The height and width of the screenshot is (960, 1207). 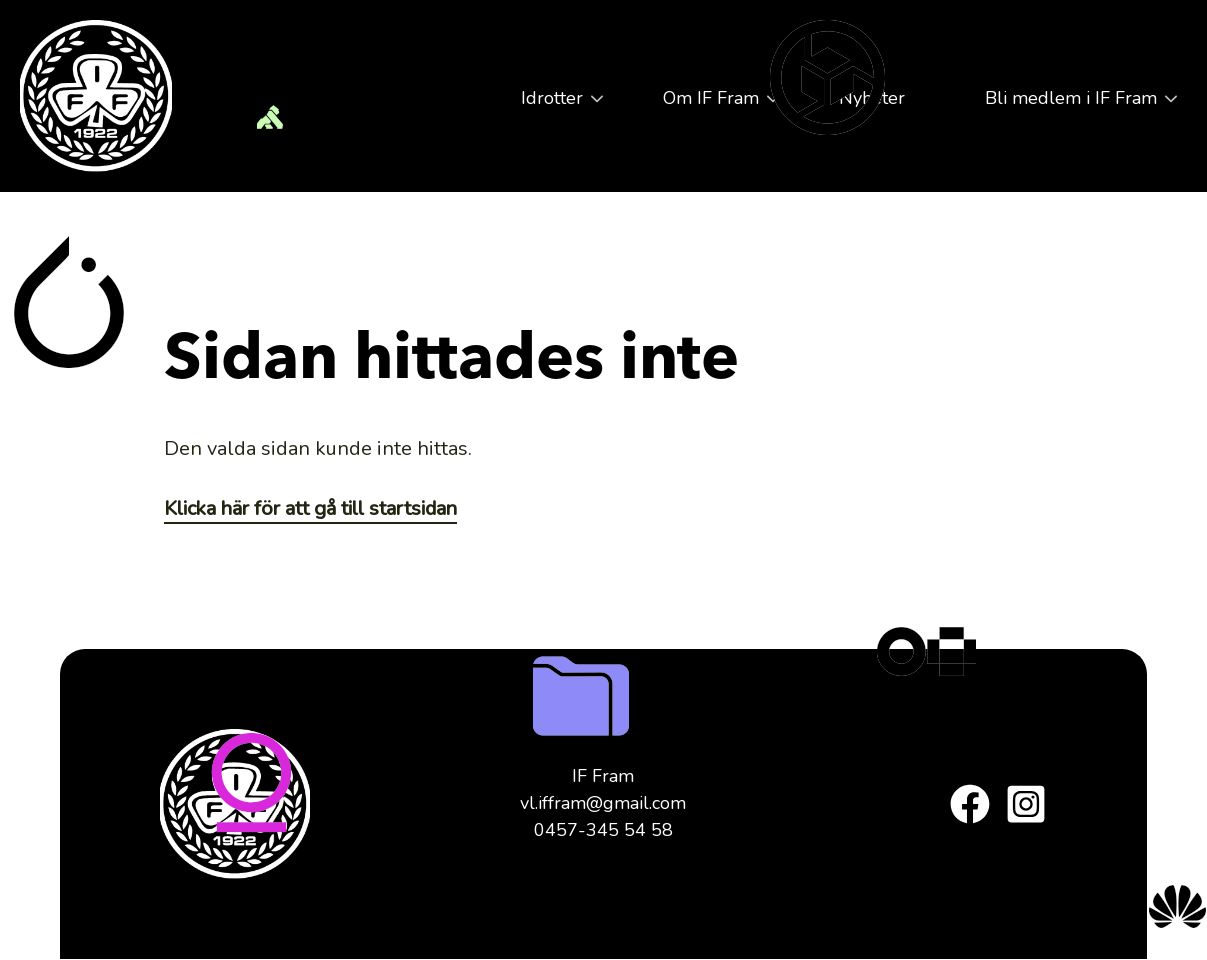 What do you see at coordinates (1177, 906) in the screenshot?
I see `Huawei brand logo` at bounding box center [1177, 906].